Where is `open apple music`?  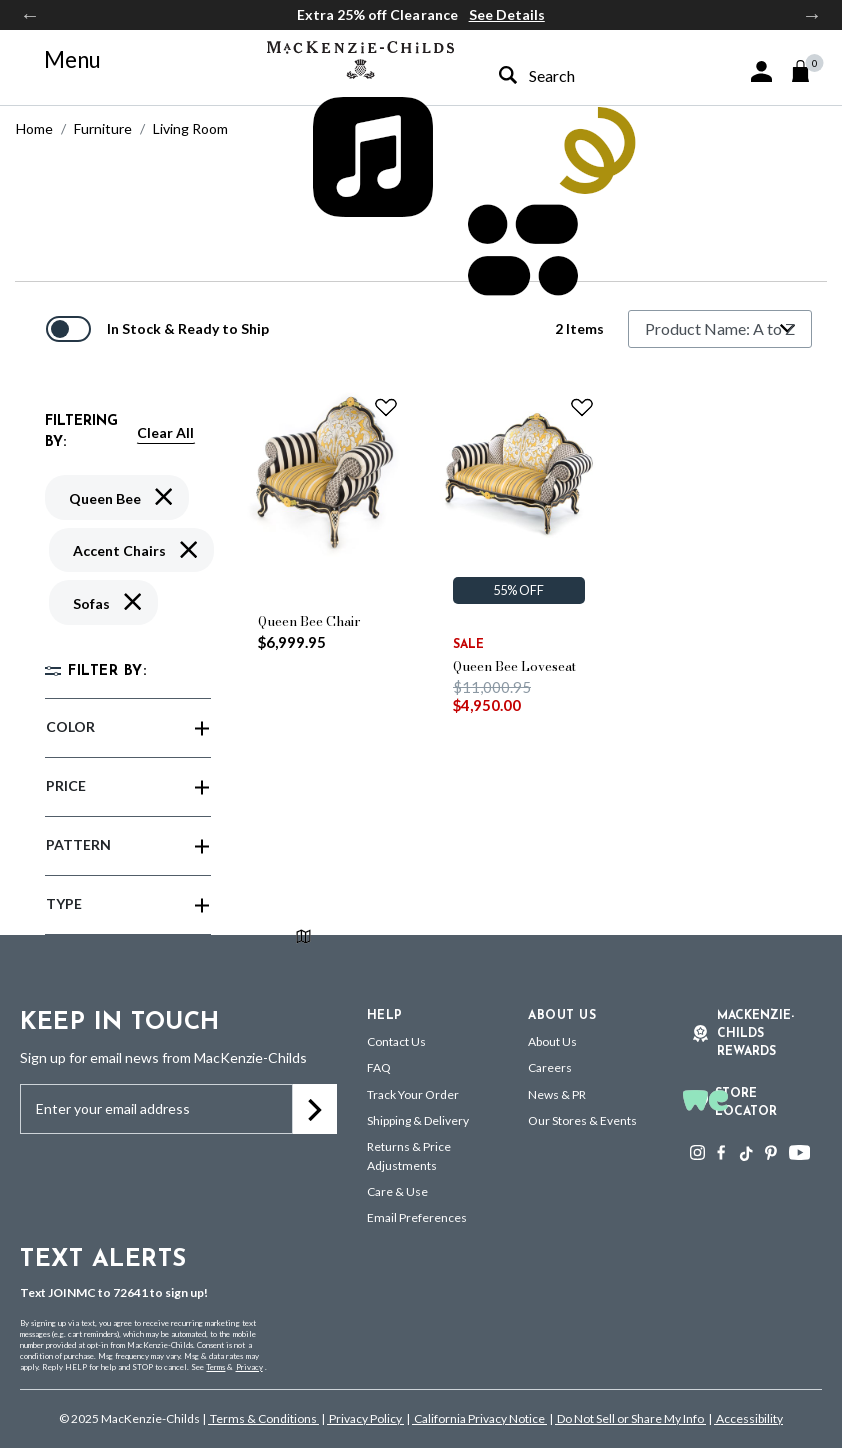 open apple music is located at coordinates (373, 157).